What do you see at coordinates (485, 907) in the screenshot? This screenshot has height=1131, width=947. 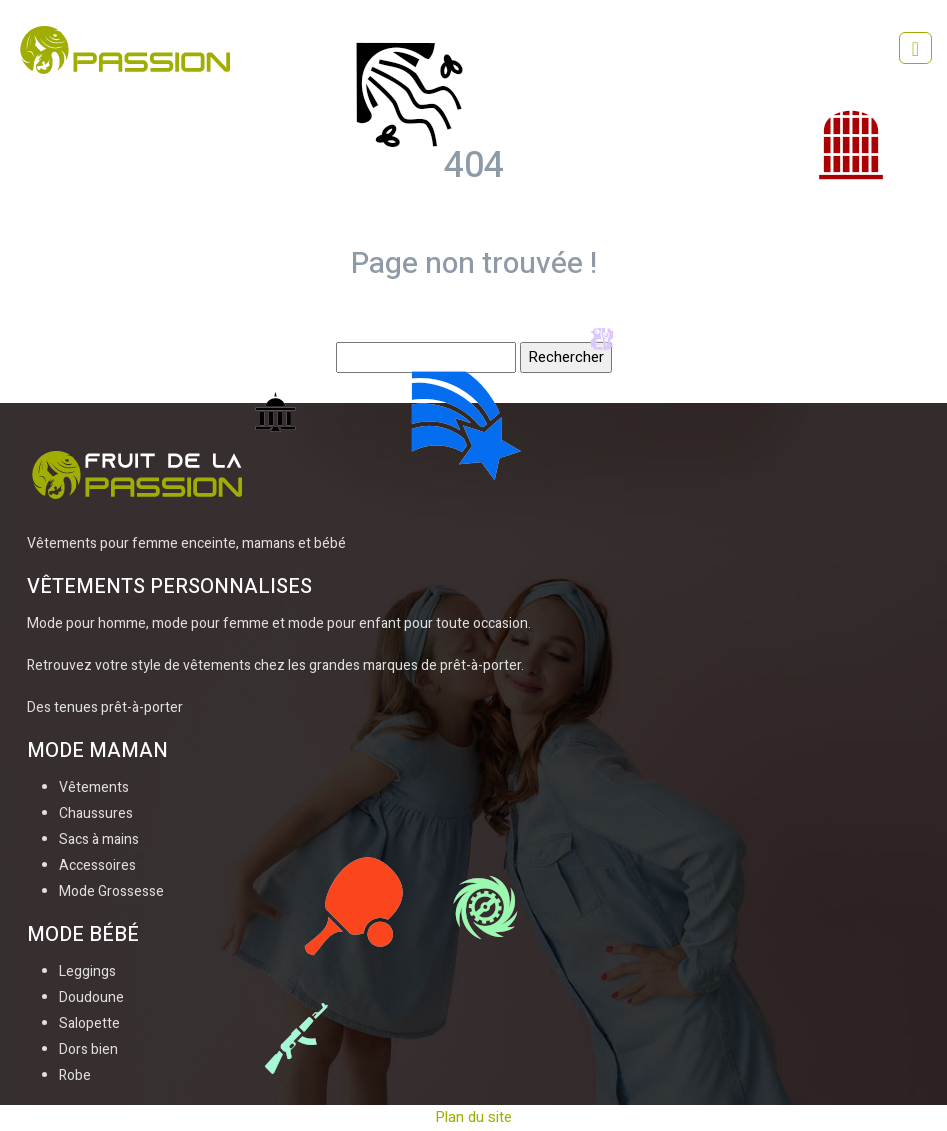 I see `activate overdrive or boost mode` at bounding box center [485, 907].